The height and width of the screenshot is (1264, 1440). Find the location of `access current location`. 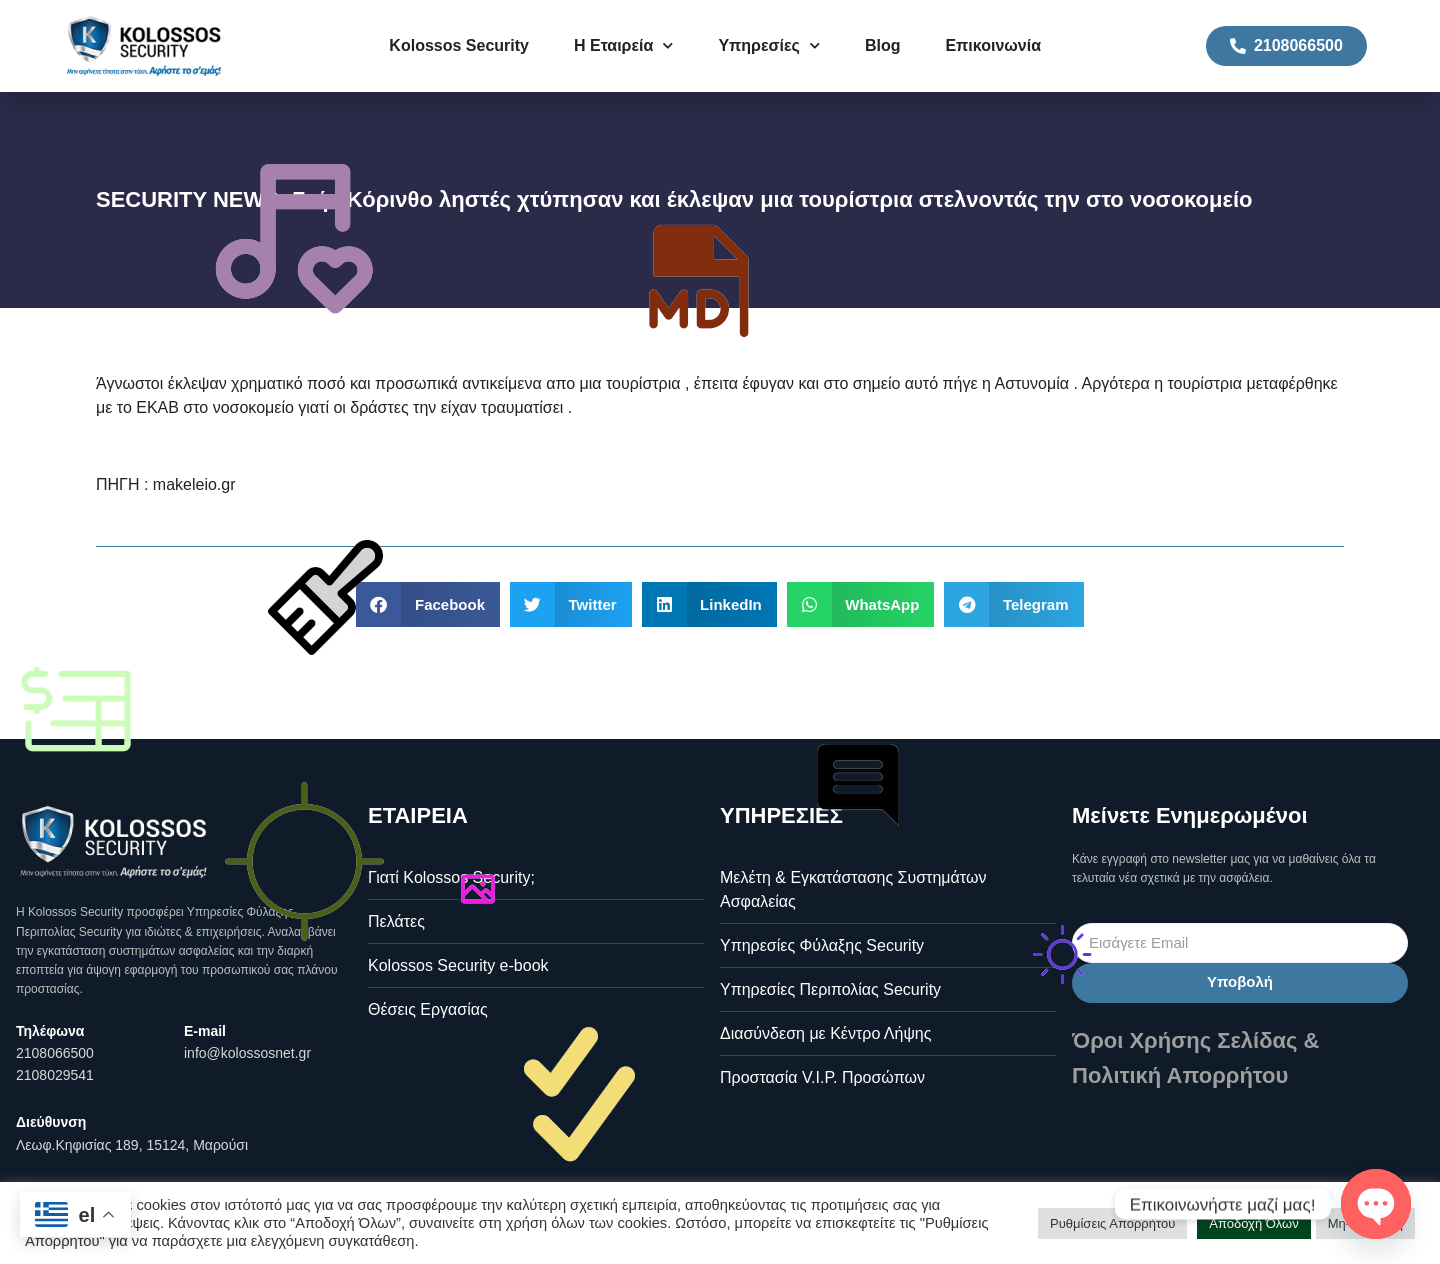

access current location is located at coordinates (304, 861).